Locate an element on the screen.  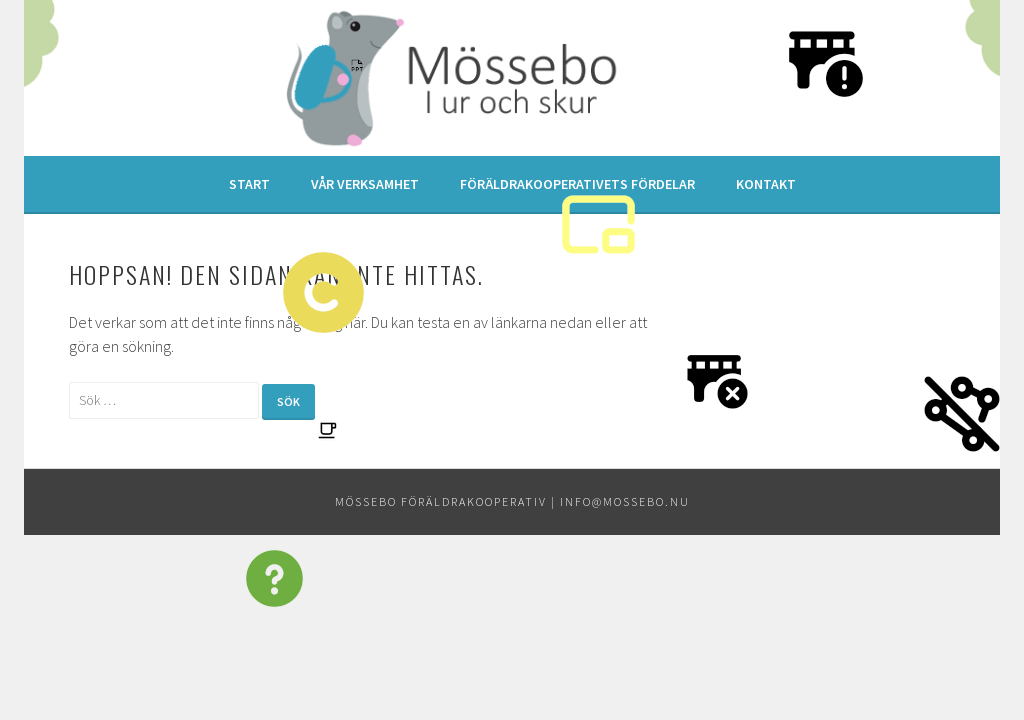
indicates a bridge or crossing is closed or unavailable is located at coordinates (717, 378).